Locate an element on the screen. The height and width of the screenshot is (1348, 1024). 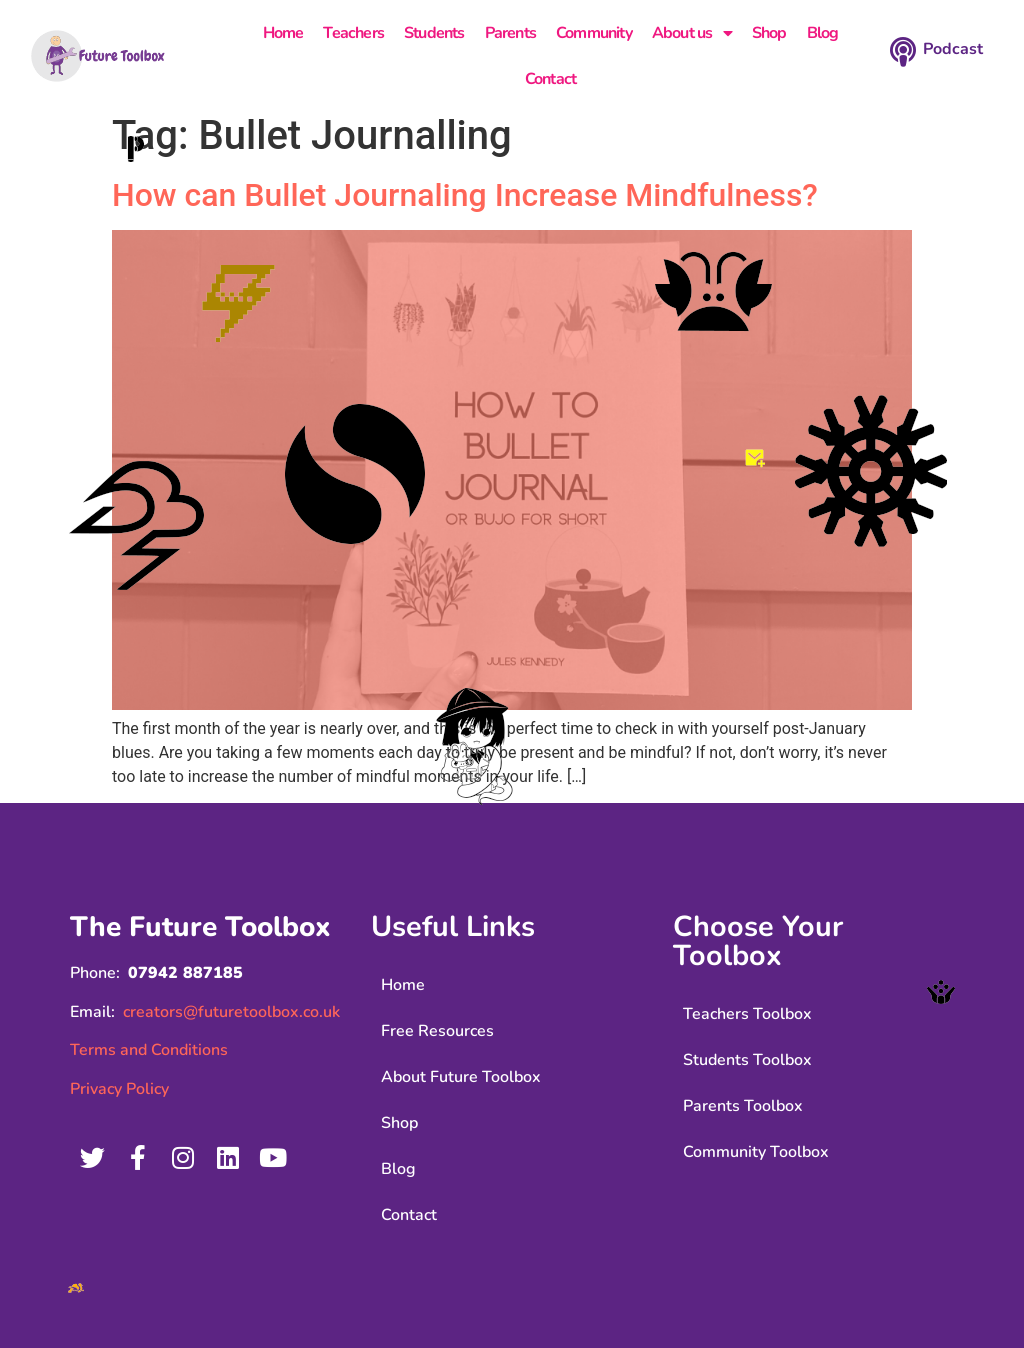
launch ren'py visual novel engine is located at coordinates (474, 746).